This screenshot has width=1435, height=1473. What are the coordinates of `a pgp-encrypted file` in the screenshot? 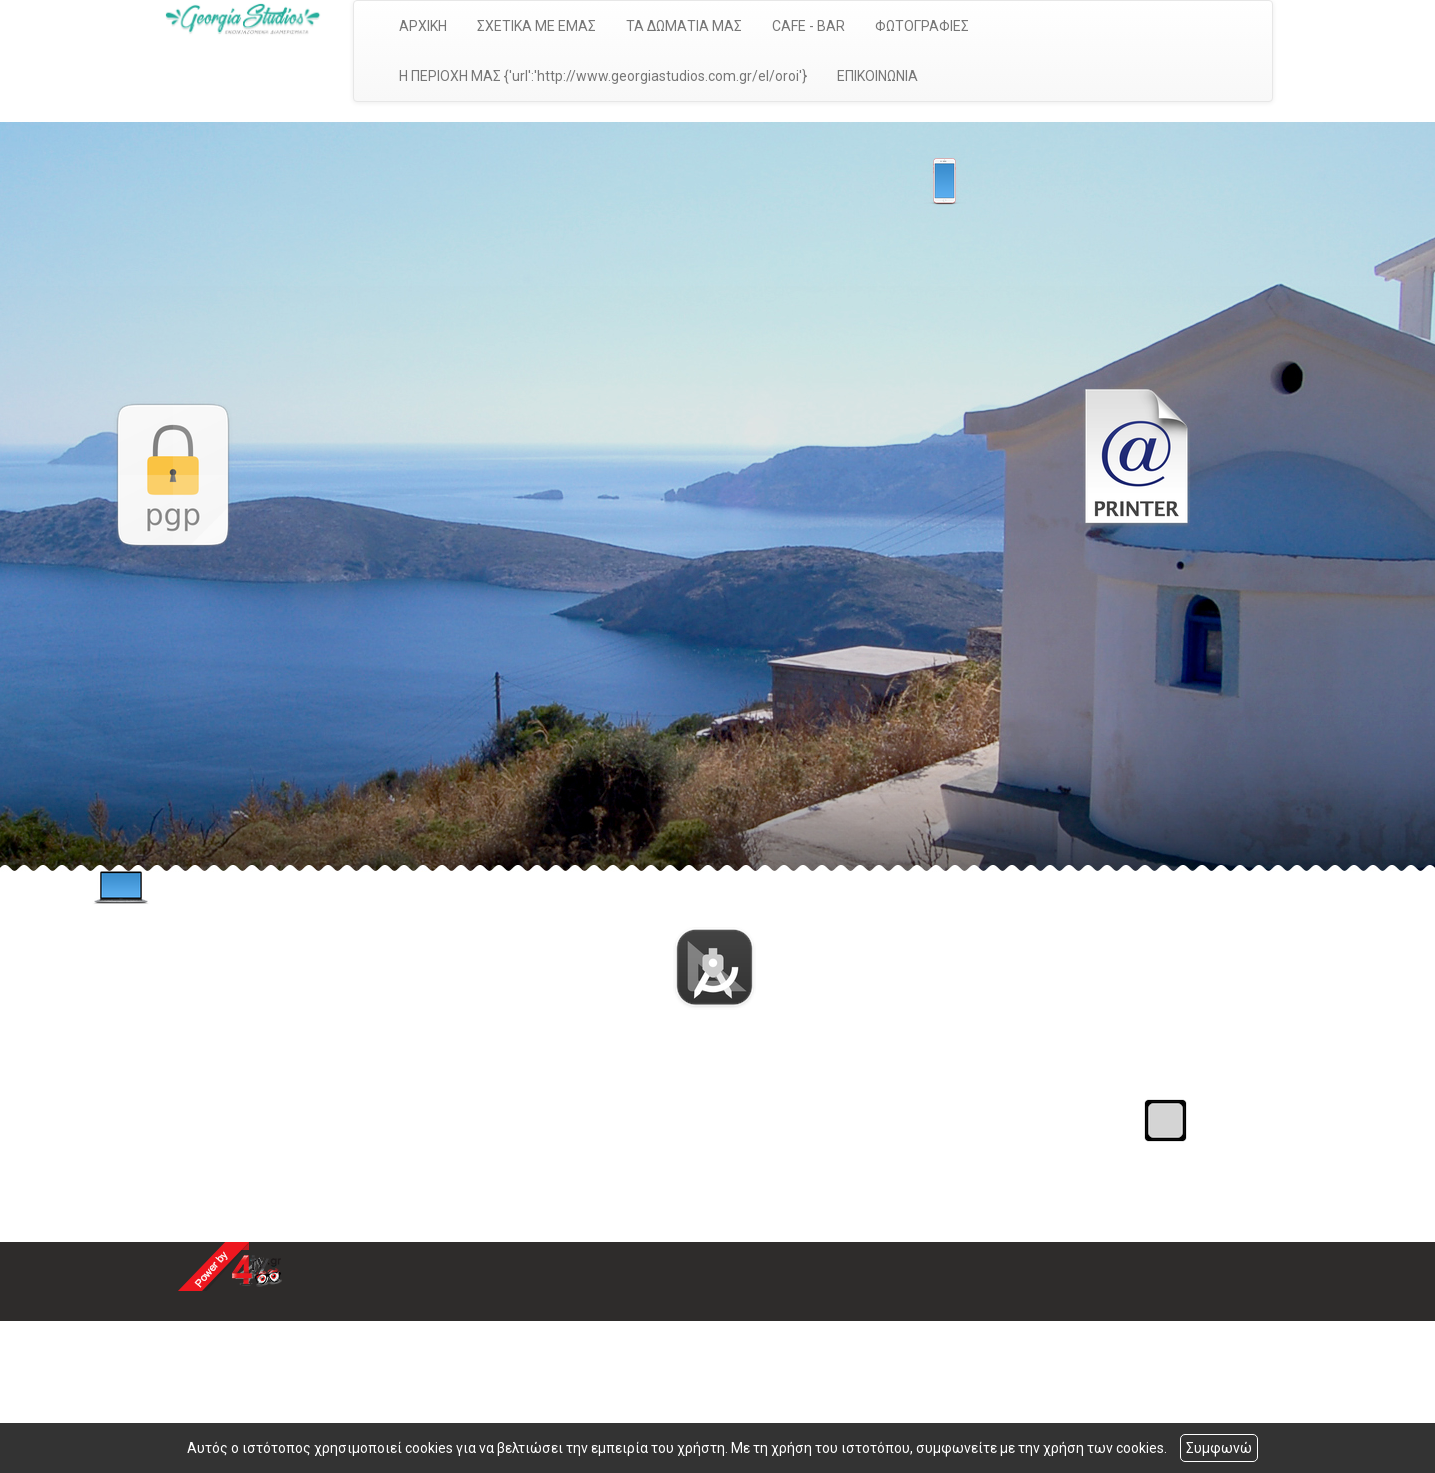 It's located at (173, 475).